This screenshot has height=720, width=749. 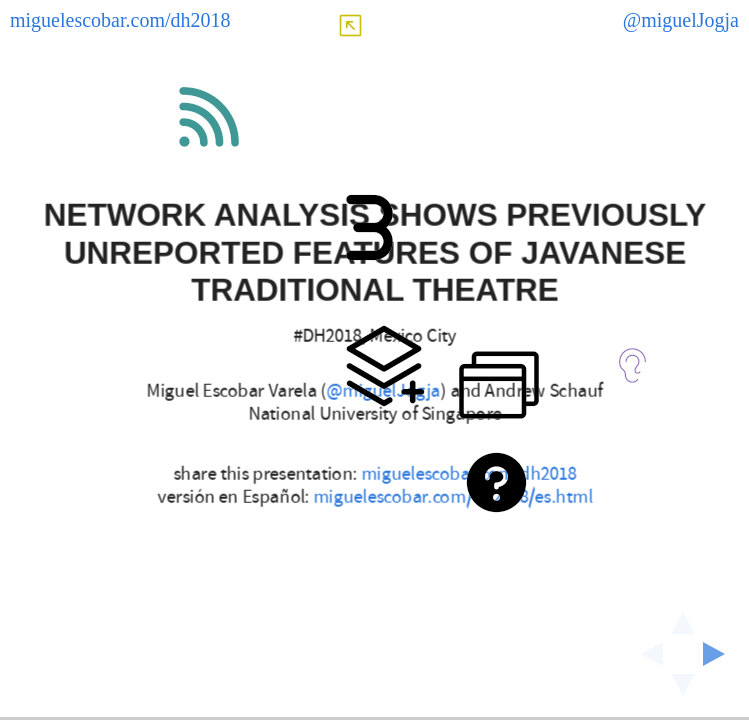 I want to click on navigate to previous screen or parent folder, so click(x=350, y=25).